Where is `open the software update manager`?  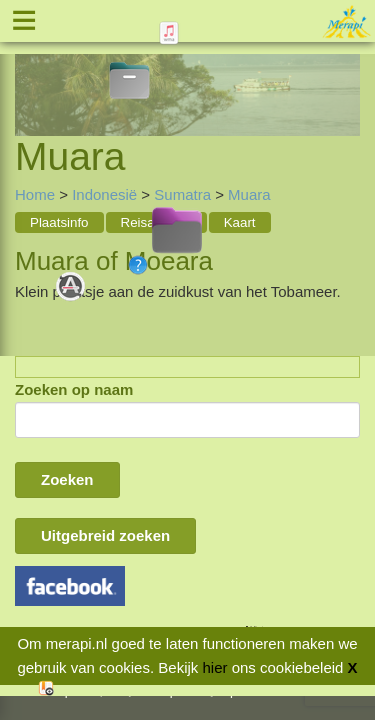 open the software update manager is located at coordinates (70, 286).